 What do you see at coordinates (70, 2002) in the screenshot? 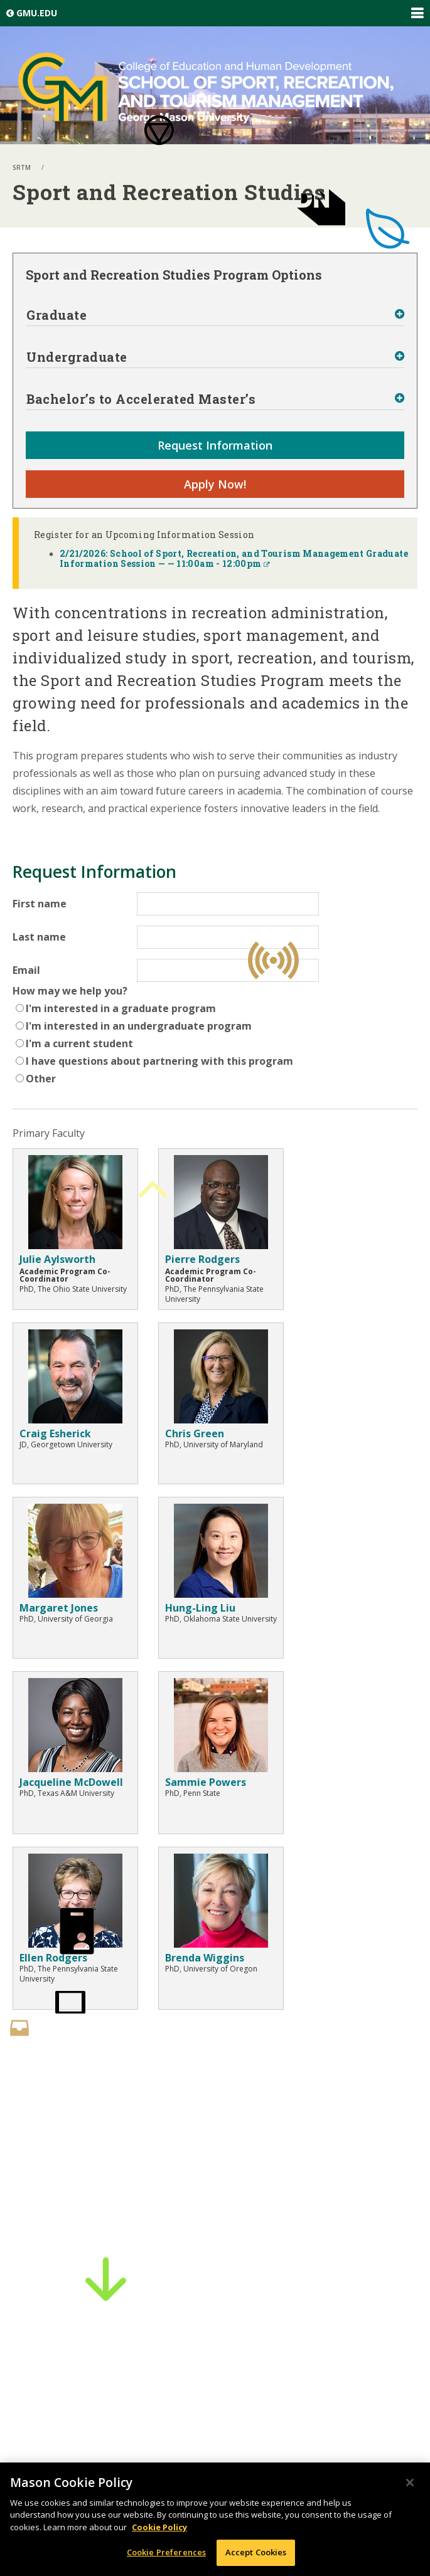
I see `switch to landscape mode` at bounding box center [70, 2002].